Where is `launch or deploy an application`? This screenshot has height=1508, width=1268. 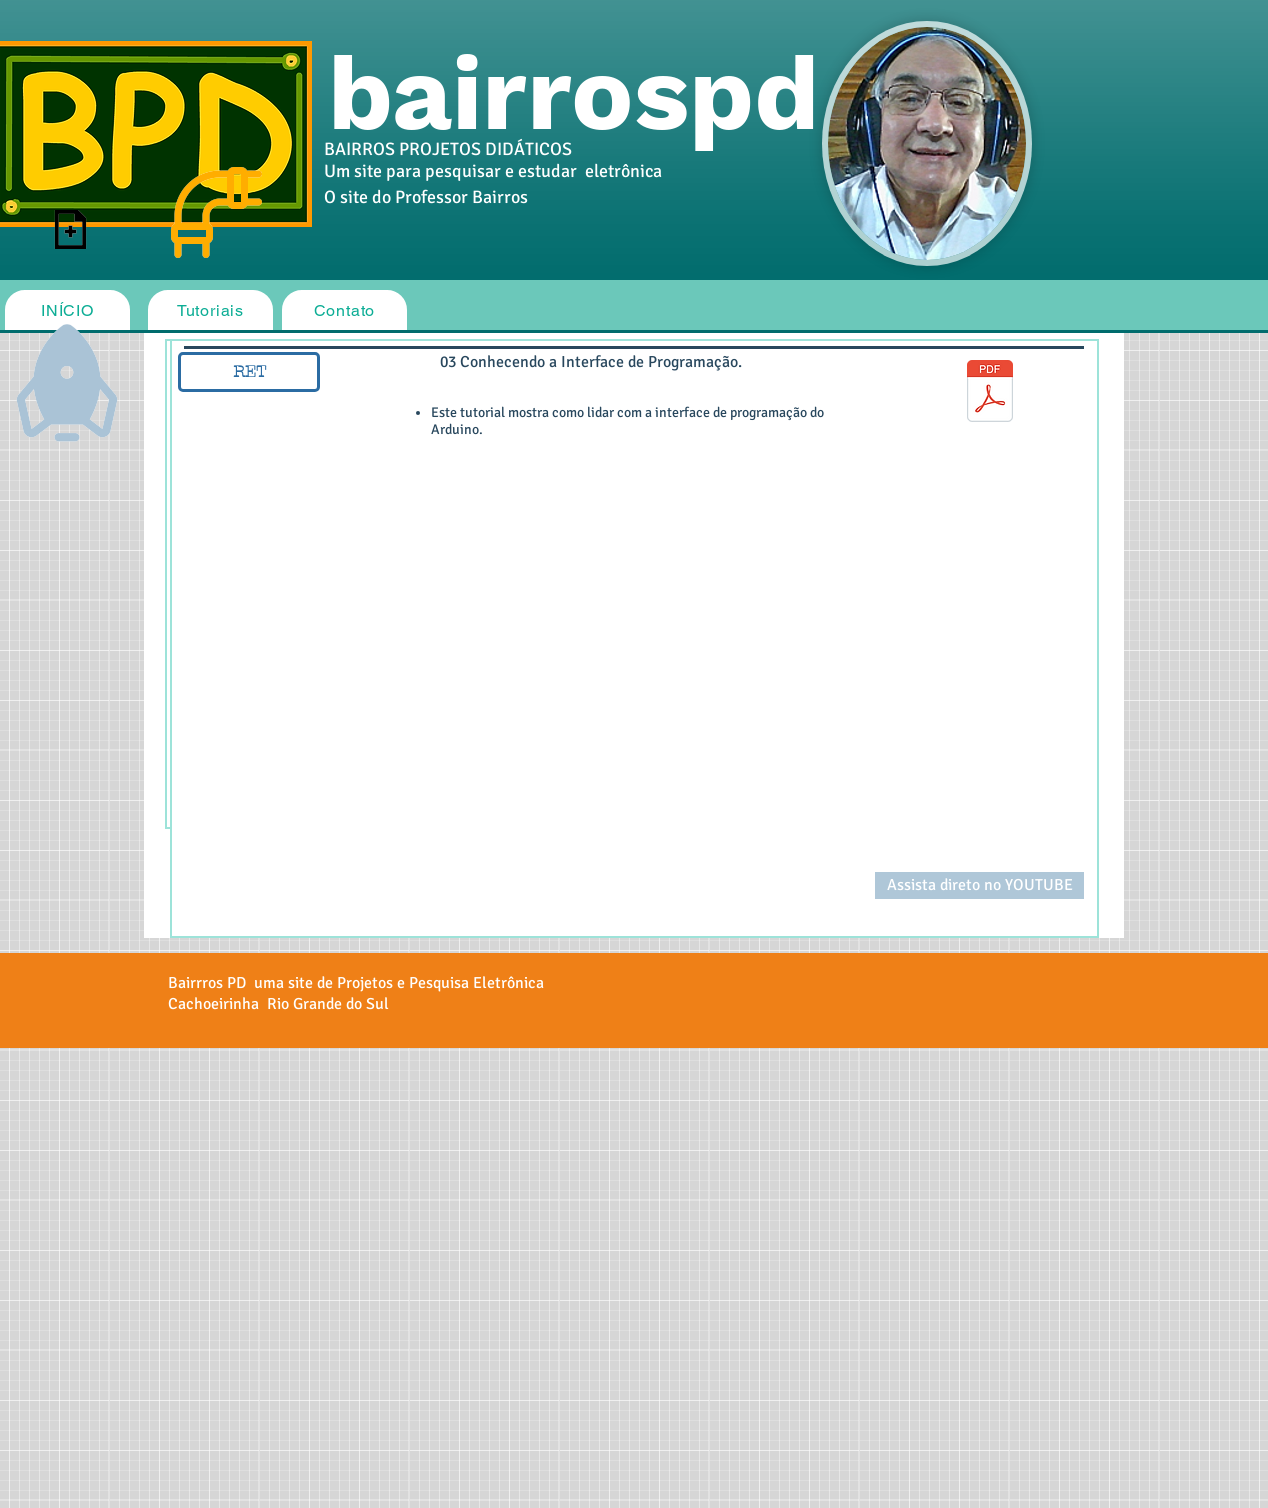
launch or deploy an application is located at coordinates (67, 387).